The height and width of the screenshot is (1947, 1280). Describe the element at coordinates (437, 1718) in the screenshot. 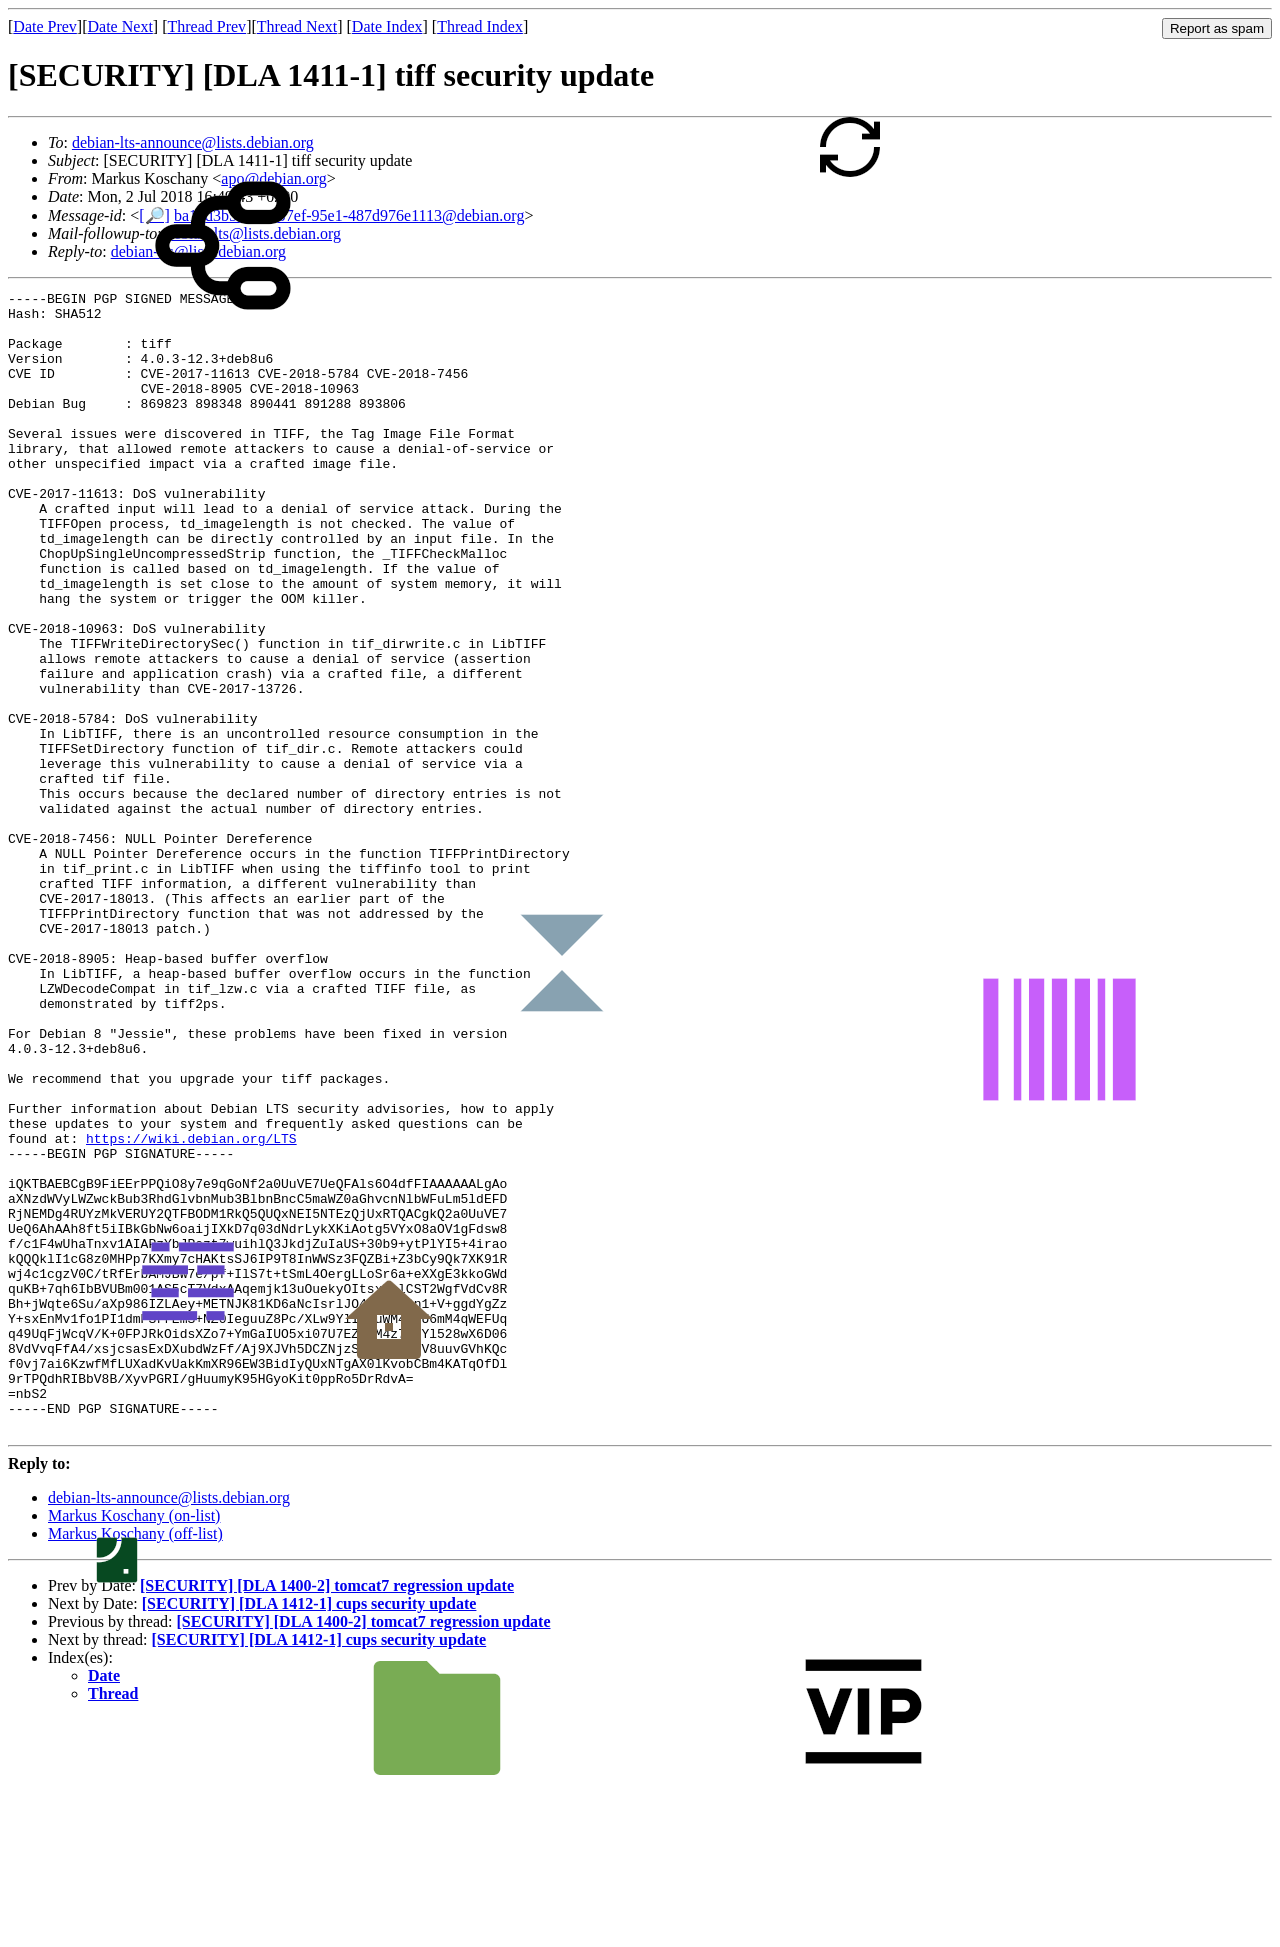

I see `open file folder` at that location.